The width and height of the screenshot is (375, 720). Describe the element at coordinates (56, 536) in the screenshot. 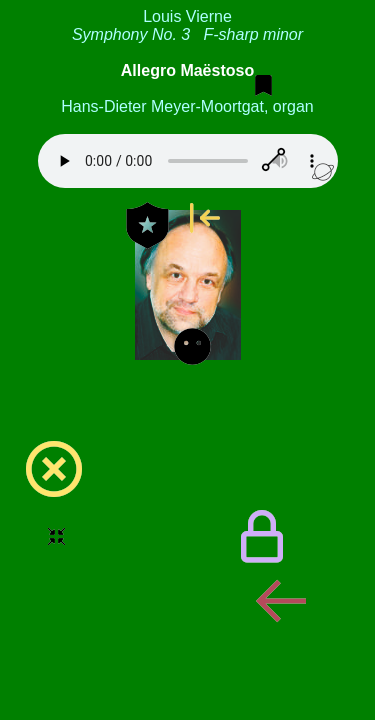

I see `exit fullscreen mode` at that location.